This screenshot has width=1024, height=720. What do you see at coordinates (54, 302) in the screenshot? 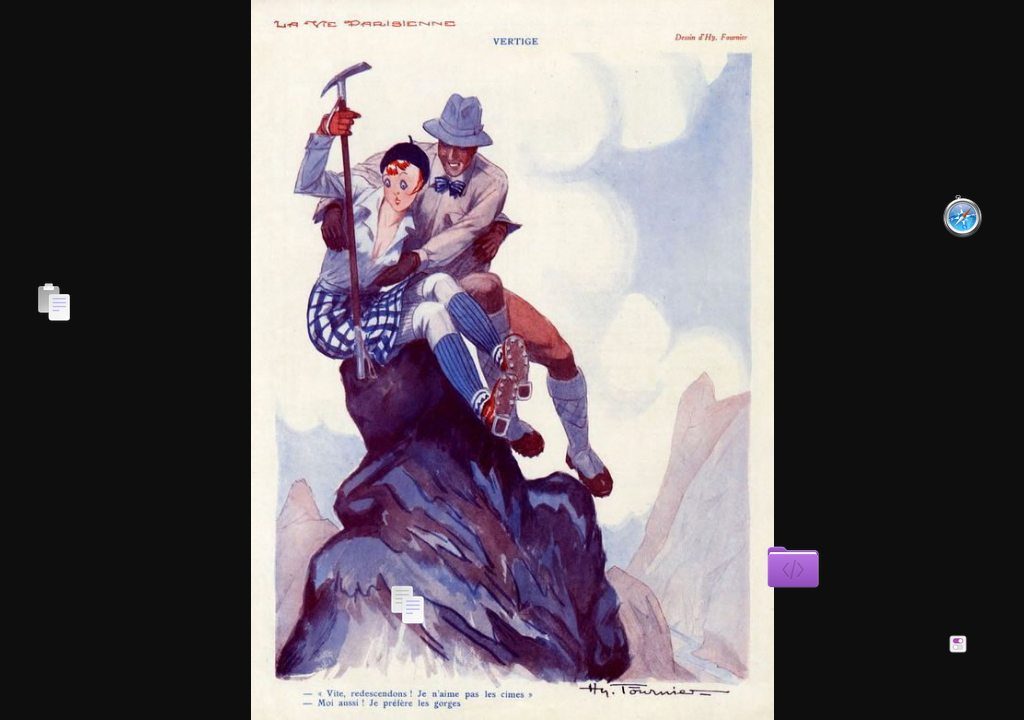
I see `paste content from clipboard` at bounding box center [54, 302].